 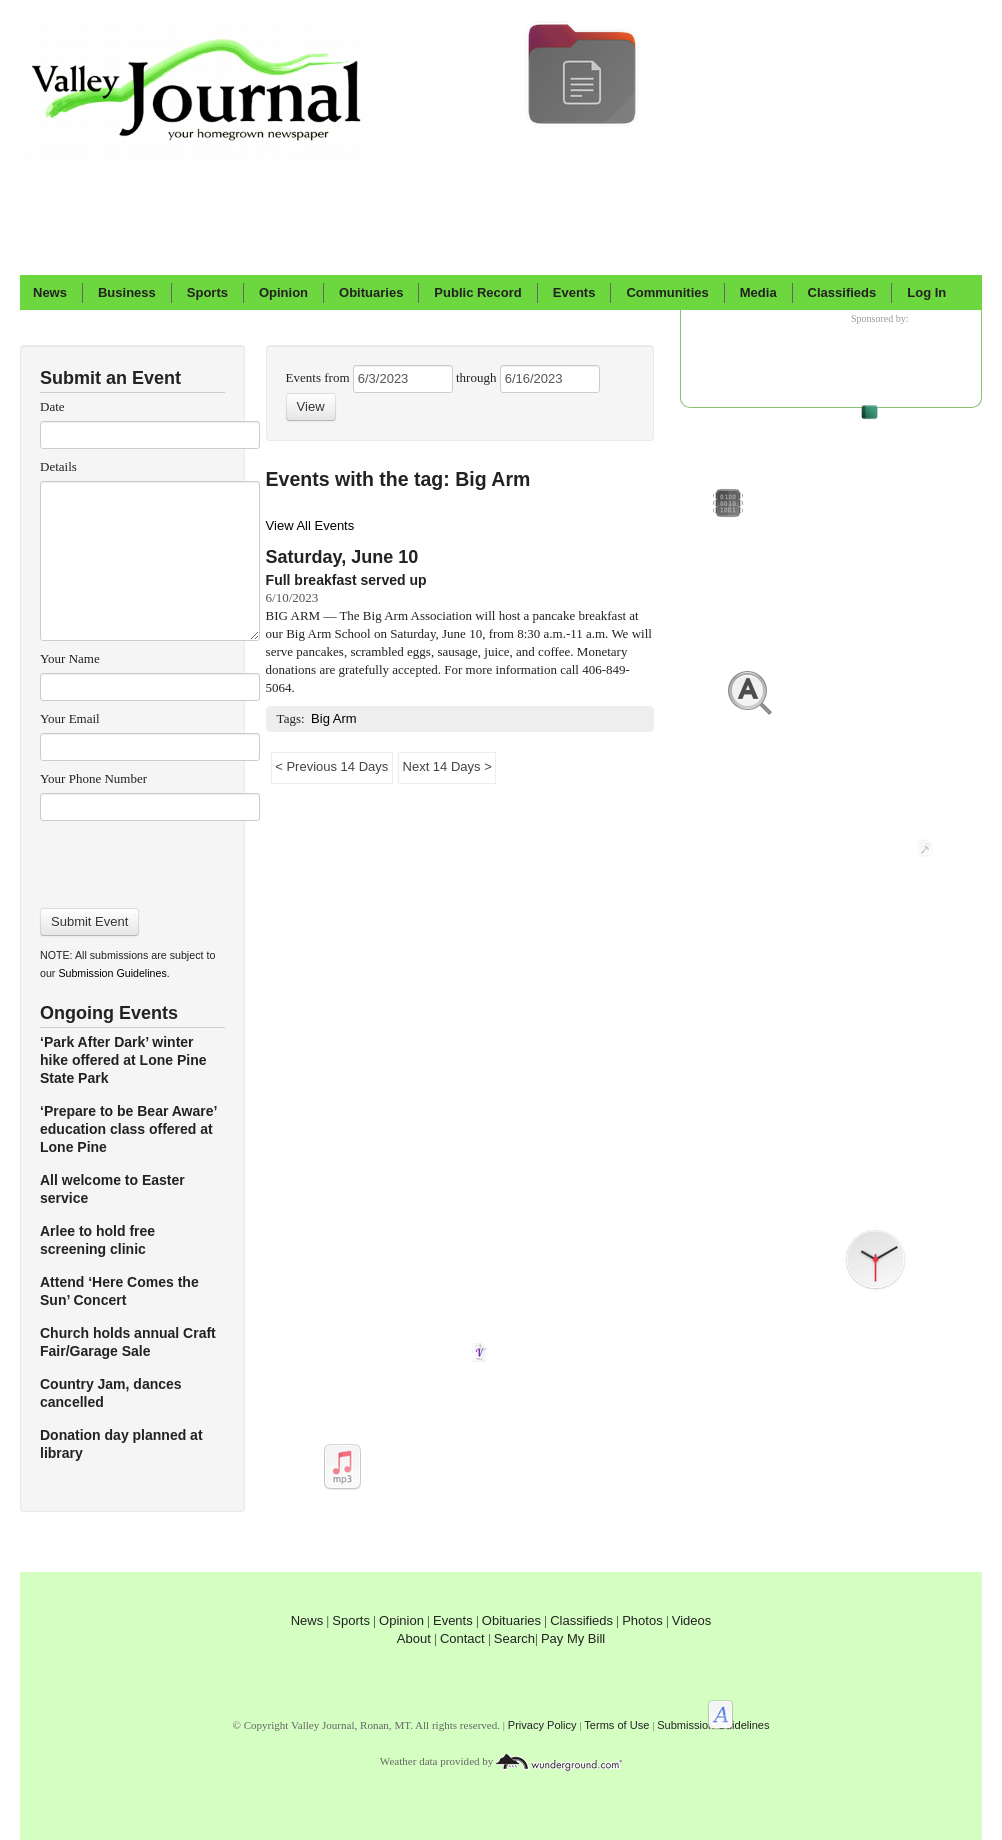 I want to click on open your documents folder, so click(x=582, y=74).